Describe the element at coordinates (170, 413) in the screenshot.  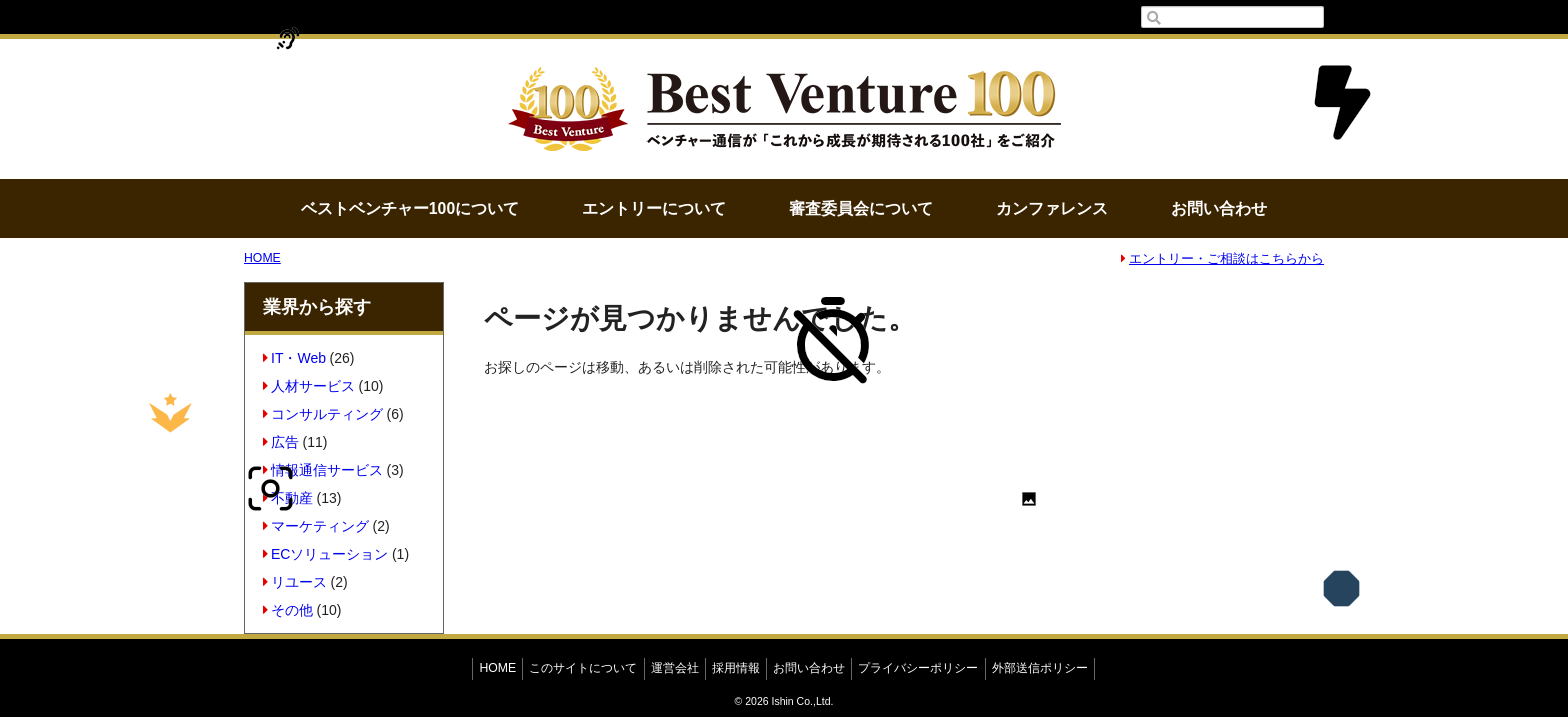
I see `discord hypesquad events badge` at that location.